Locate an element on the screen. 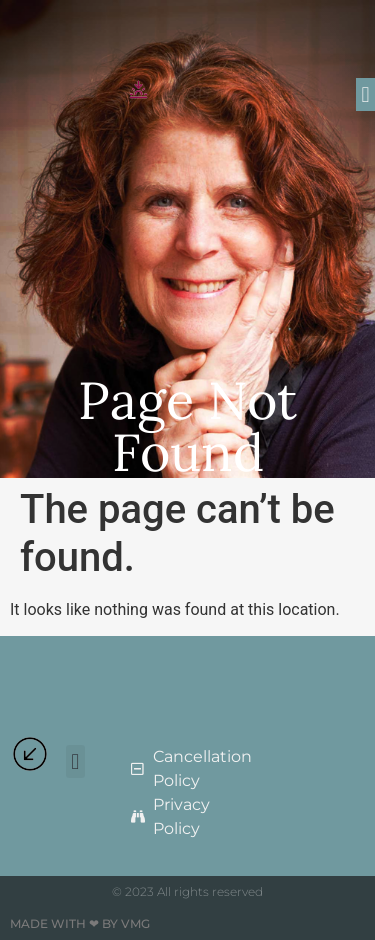 This screenshot has width=375, height=940. set display to evening or night mode is located at coordinates (138, 89).